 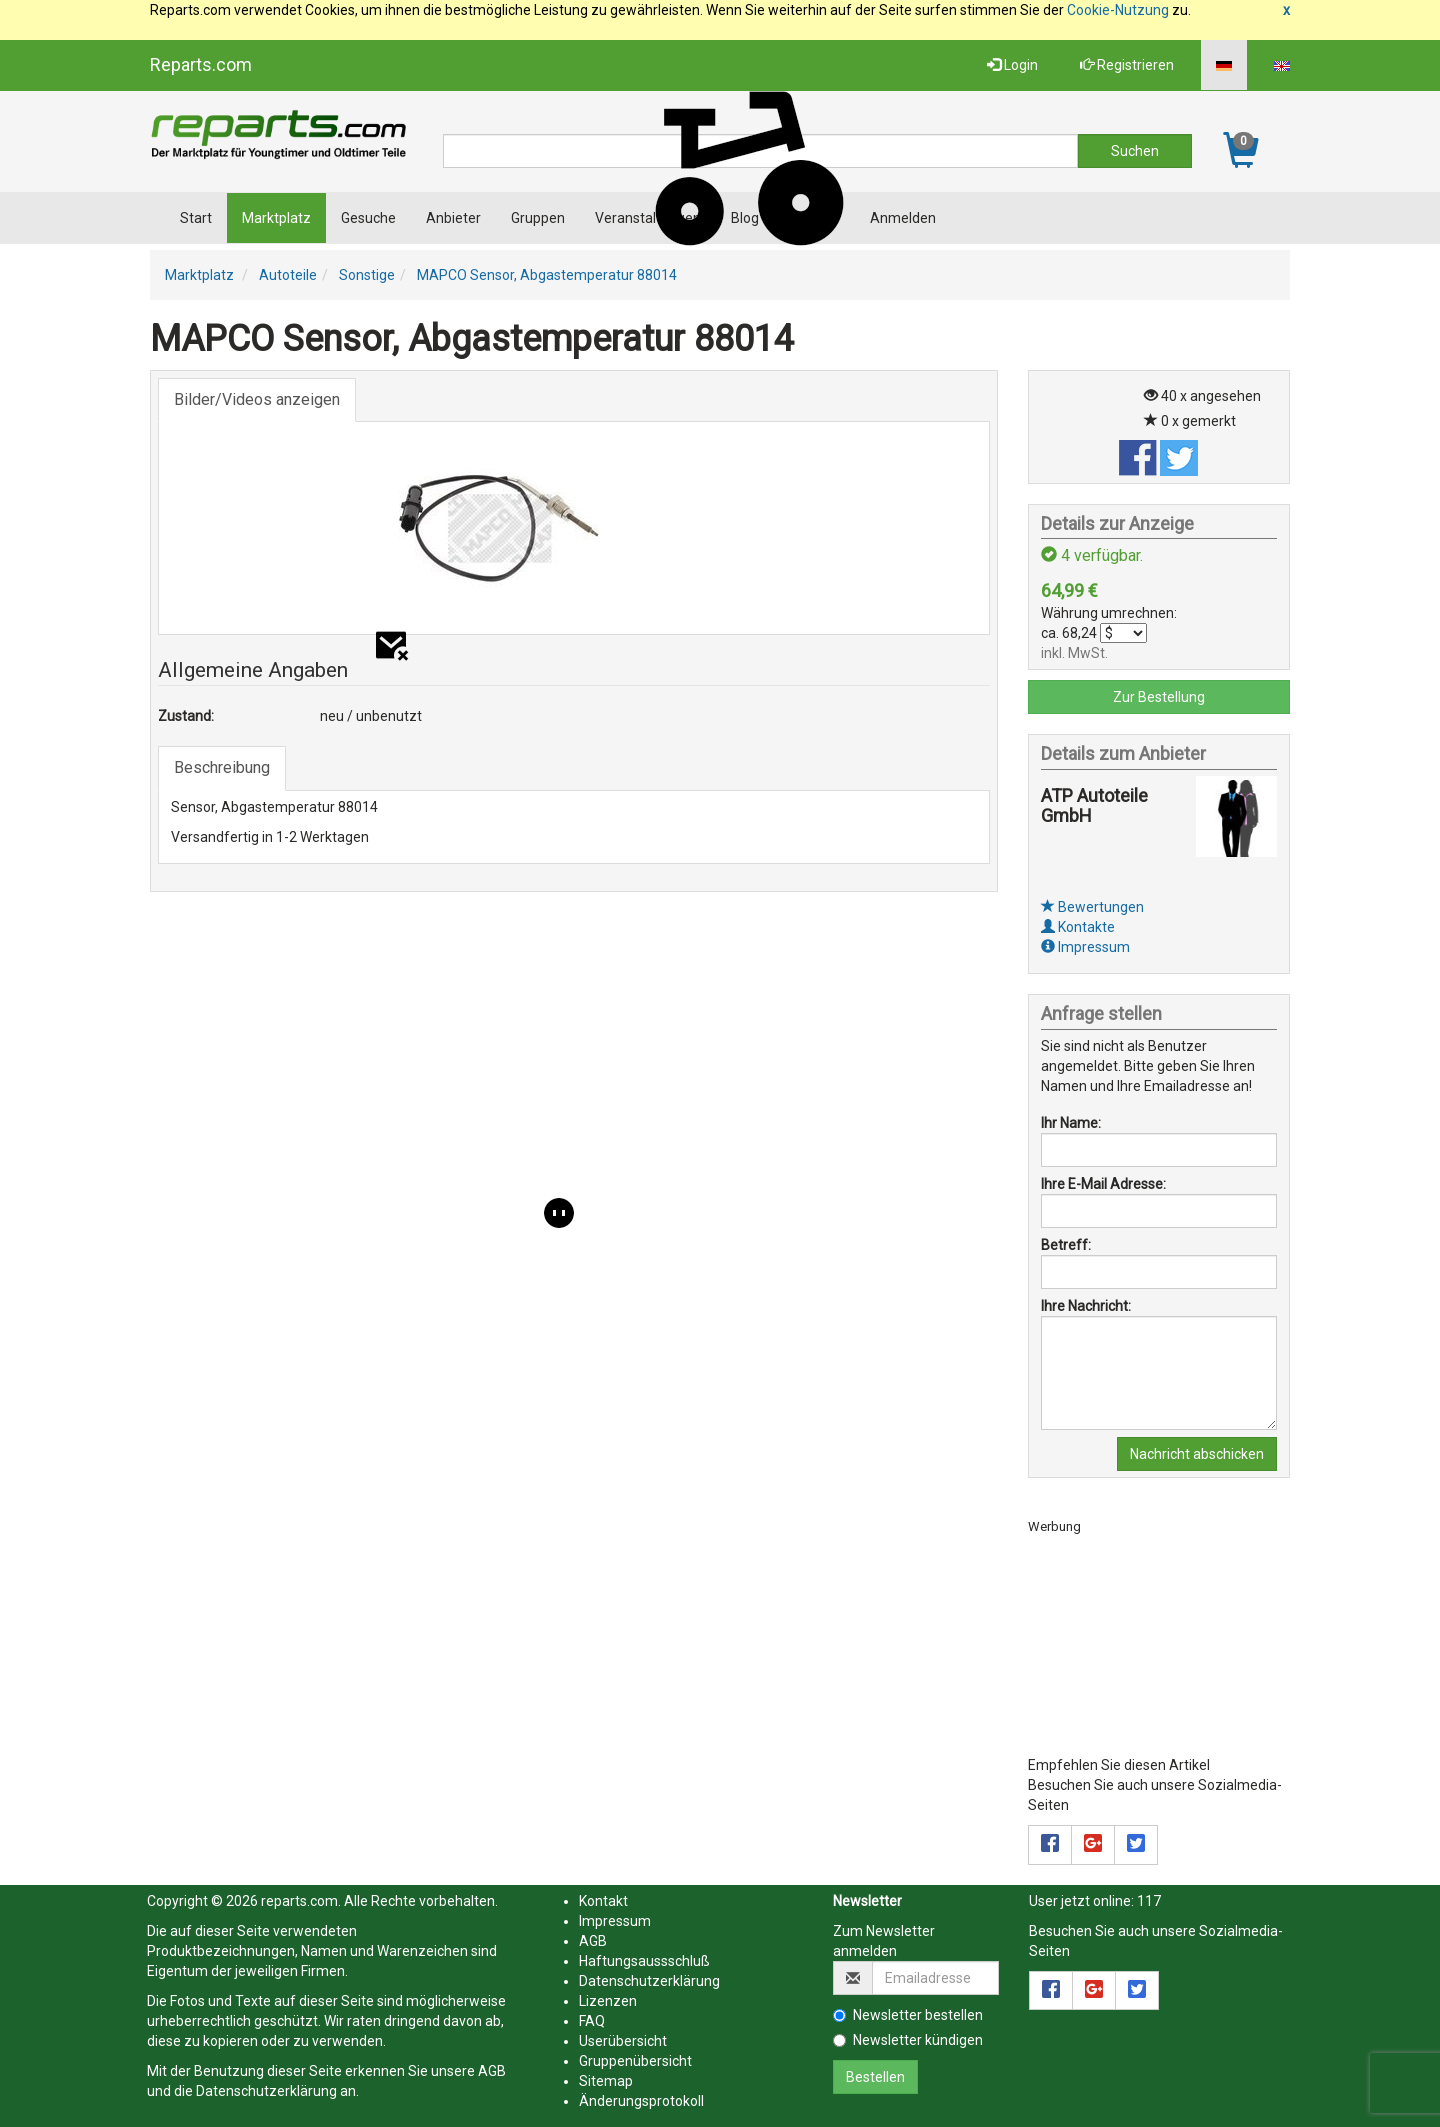 I want to click on electrical outlet or power source indicator, so click(x=559, y=1213).